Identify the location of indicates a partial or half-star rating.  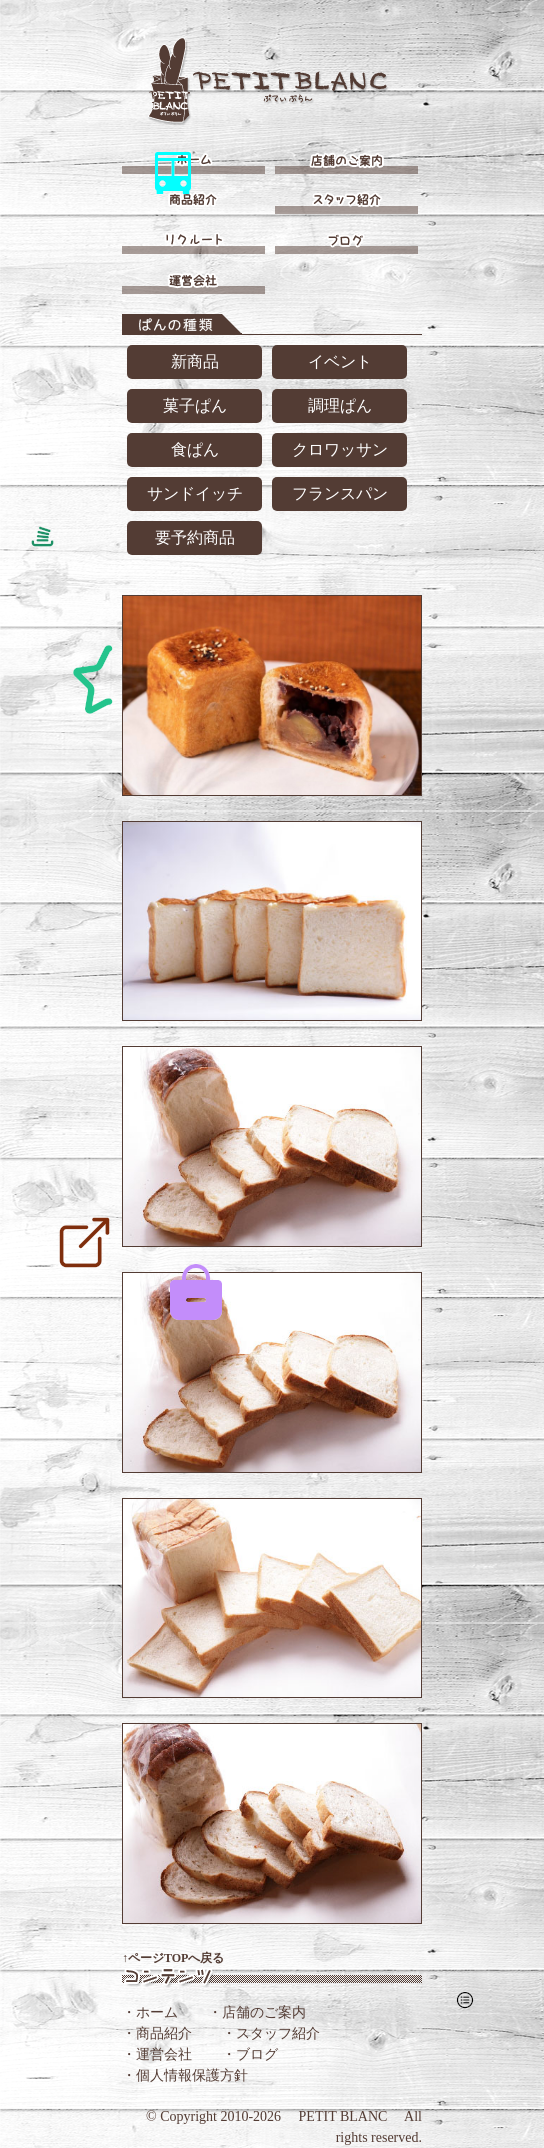
(109, 681).